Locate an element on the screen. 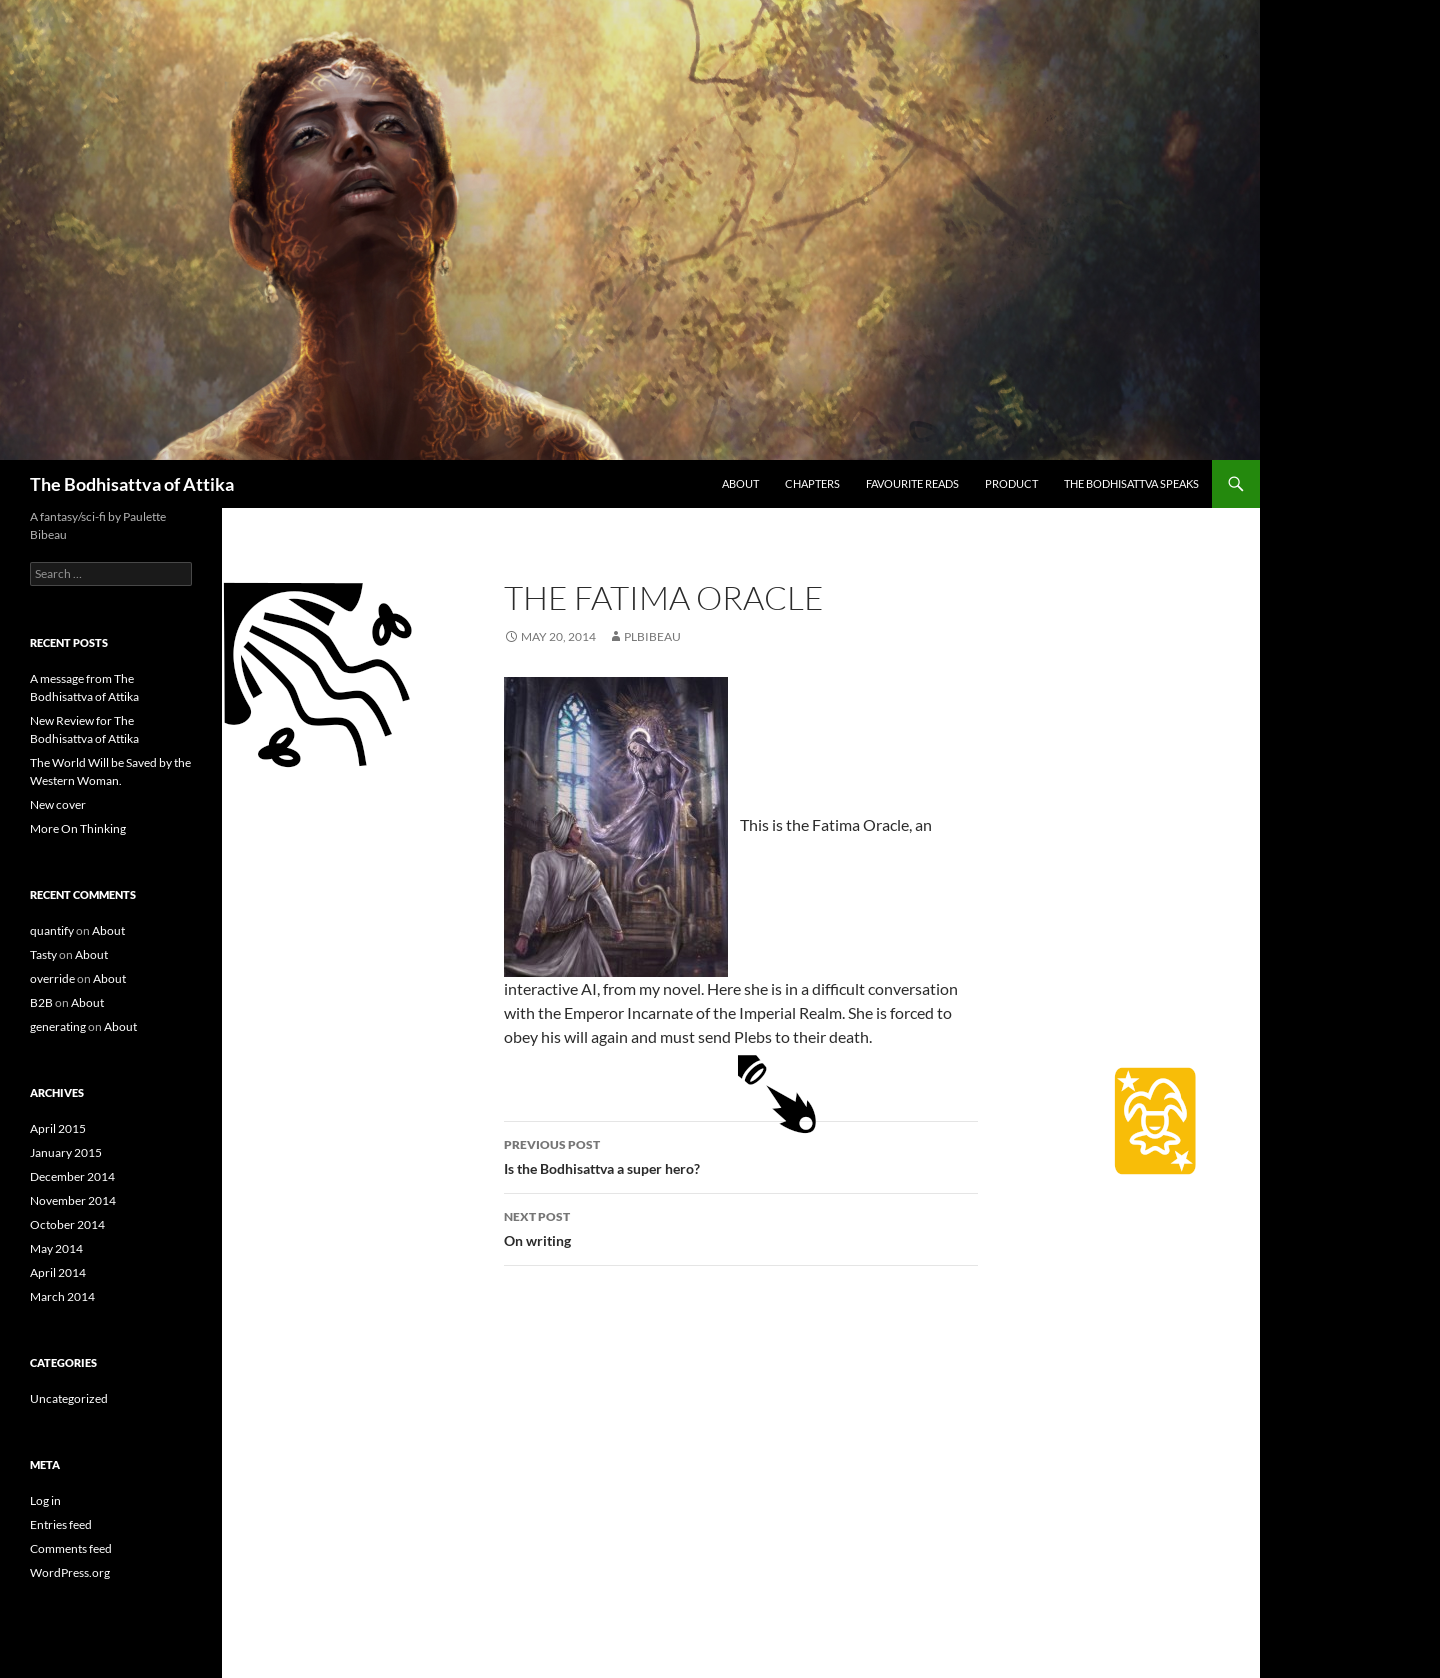 Image resolution: width=1440 pixels, height=1678 pixels. fire projectile or launch attack is located at coordinates (777, 1094).